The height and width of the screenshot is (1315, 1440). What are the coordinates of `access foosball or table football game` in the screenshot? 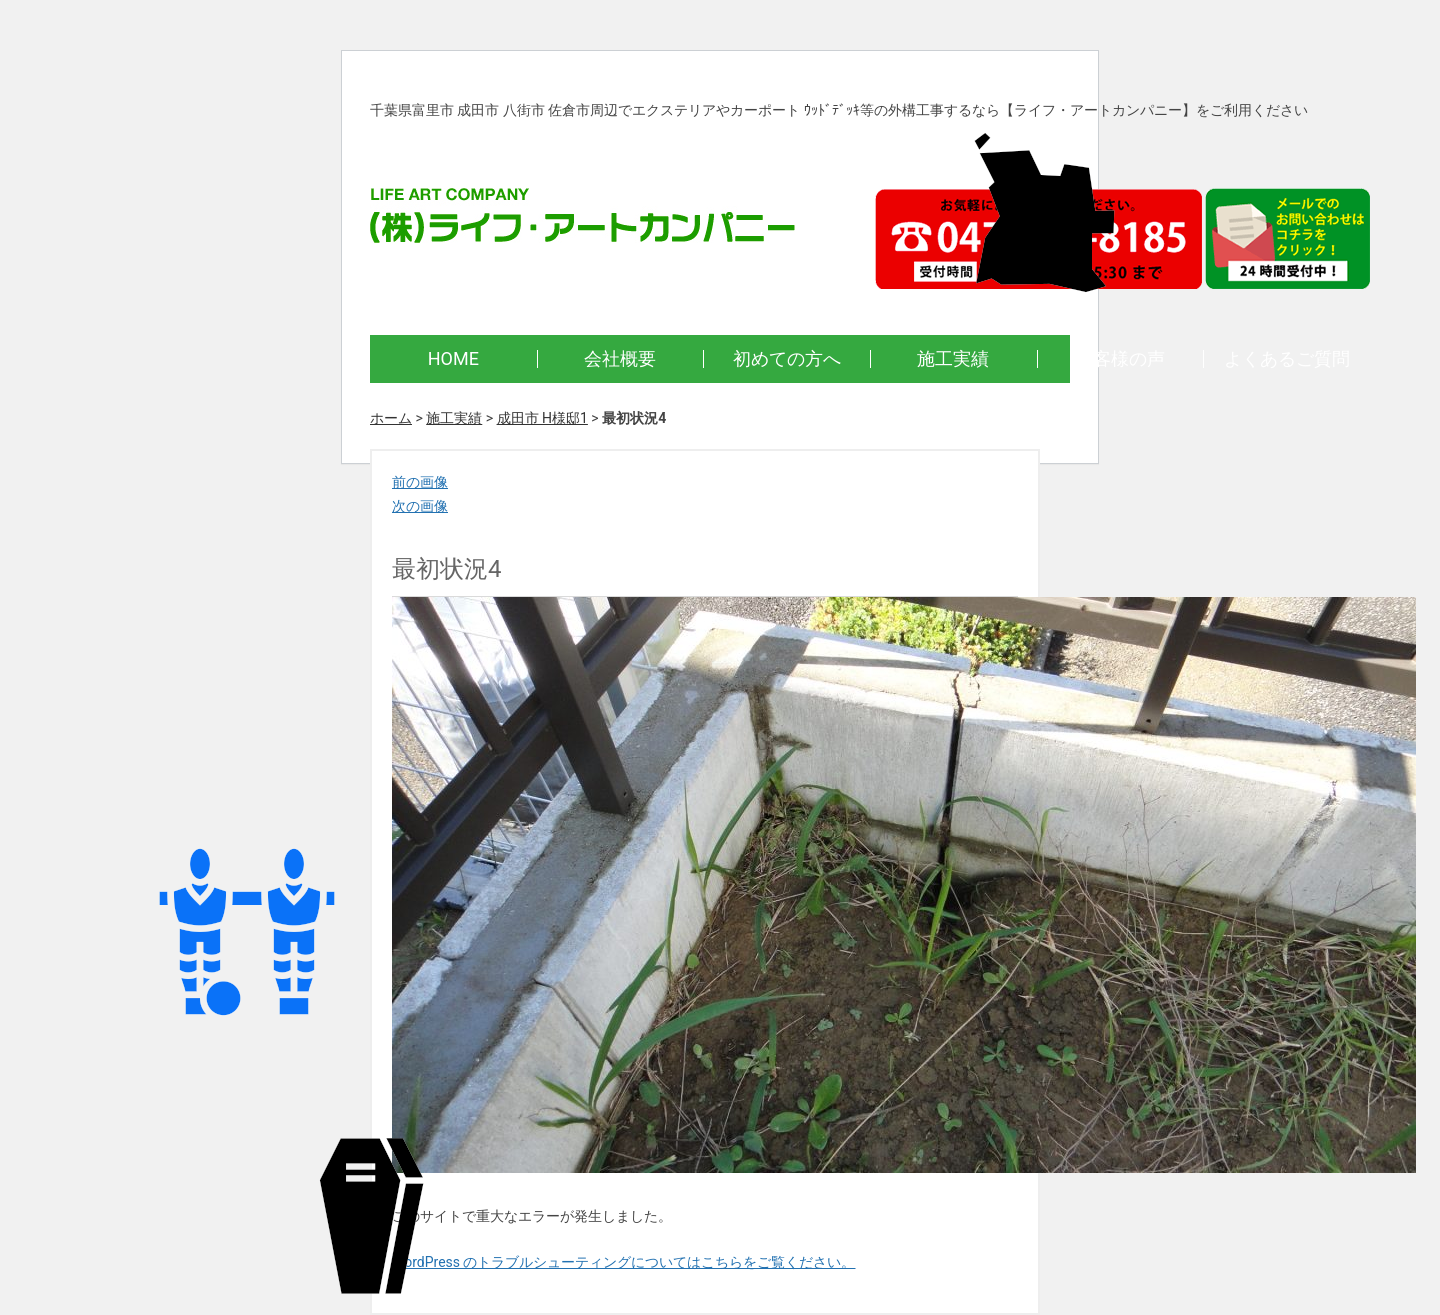 It's located at (247, 932).